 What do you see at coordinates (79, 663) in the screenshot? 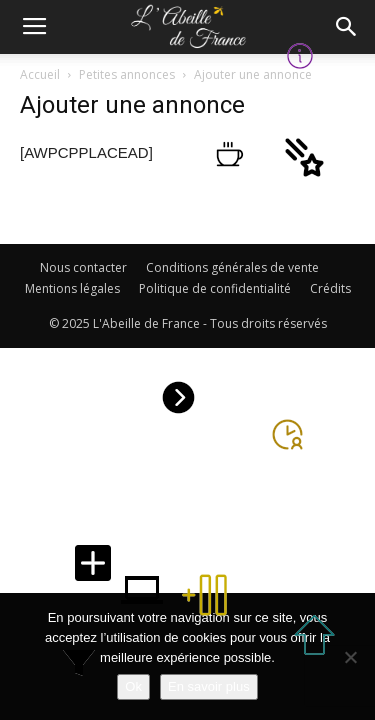
I see `filter or sort content` at bounding box center [79, 663].